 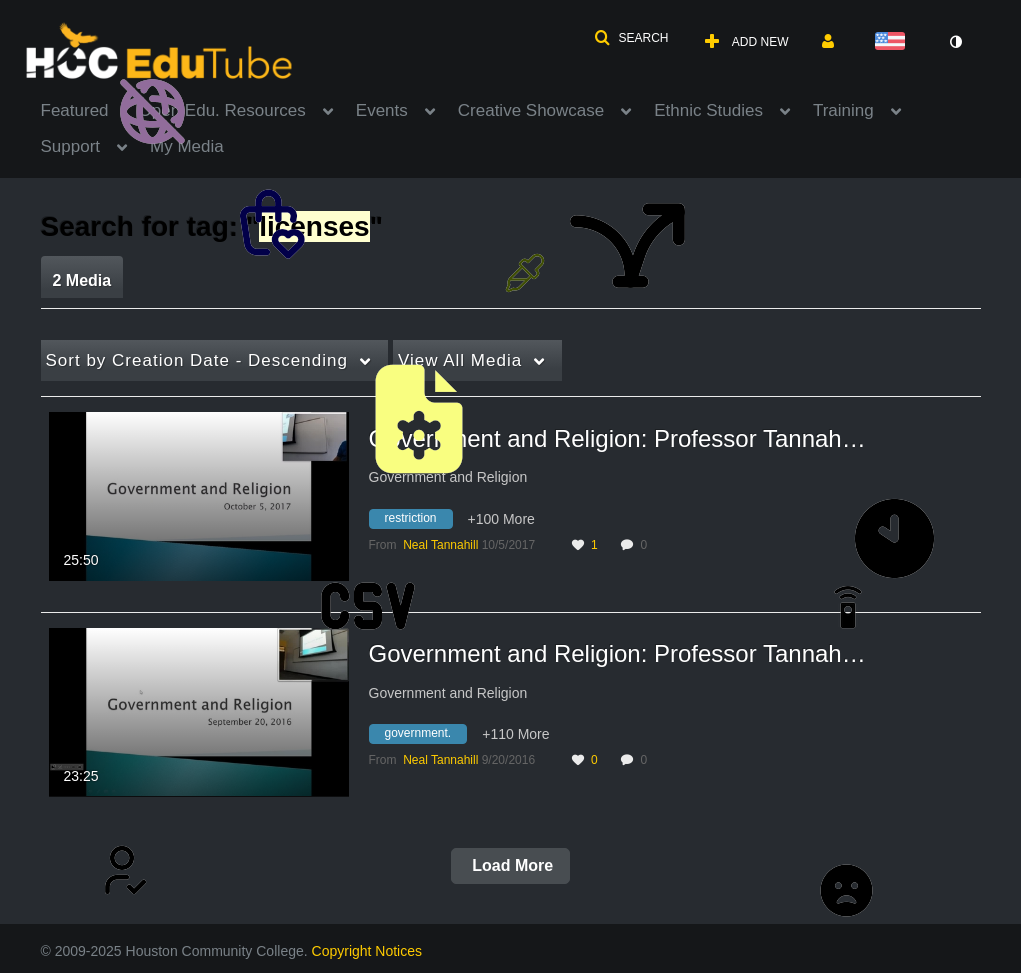 I want to click on export data as a CSV file, so click(x=368, y=606).